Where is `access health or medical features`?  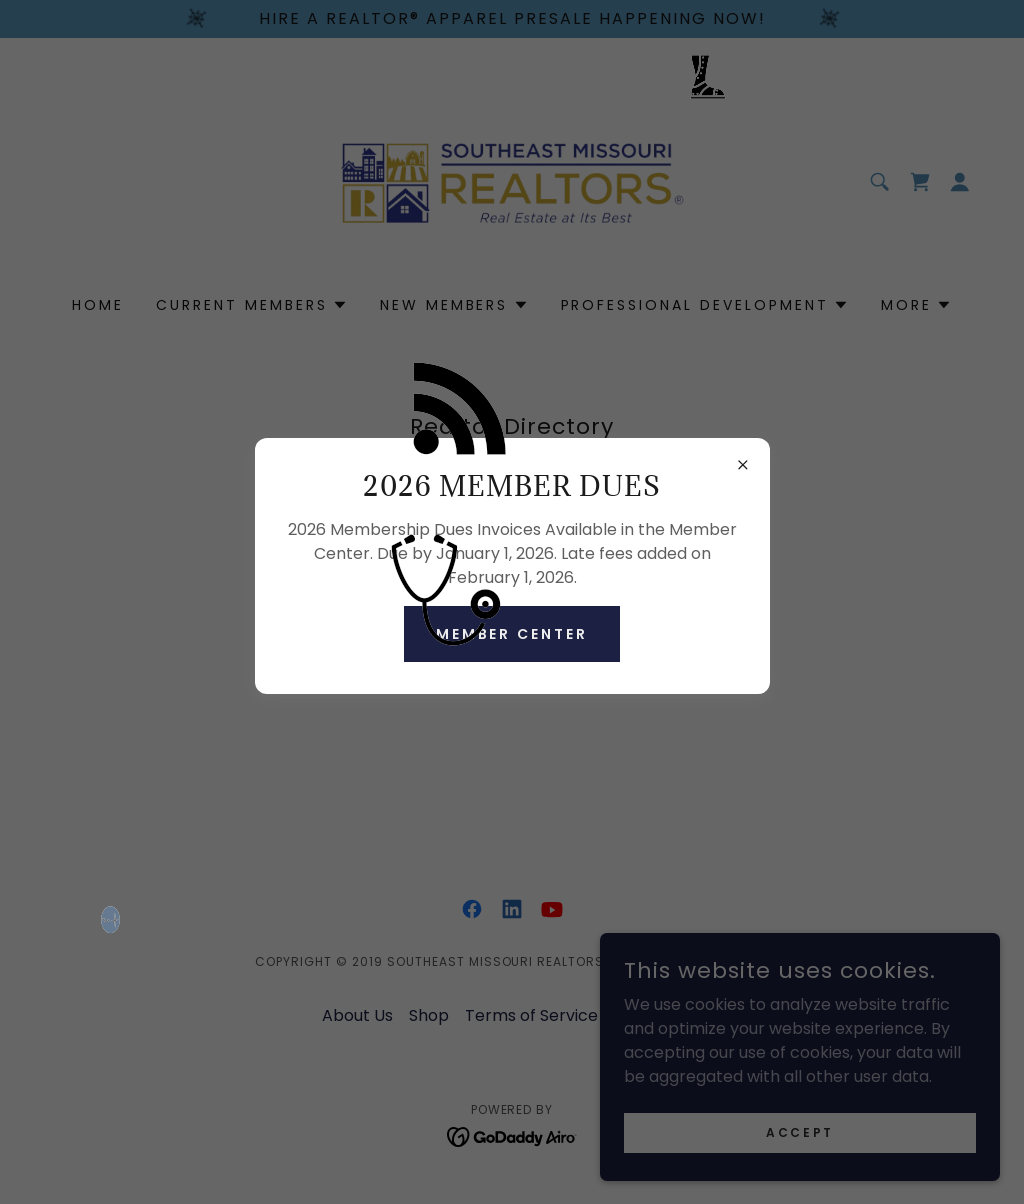
access health or medical features is located at coordinates (446, 590).